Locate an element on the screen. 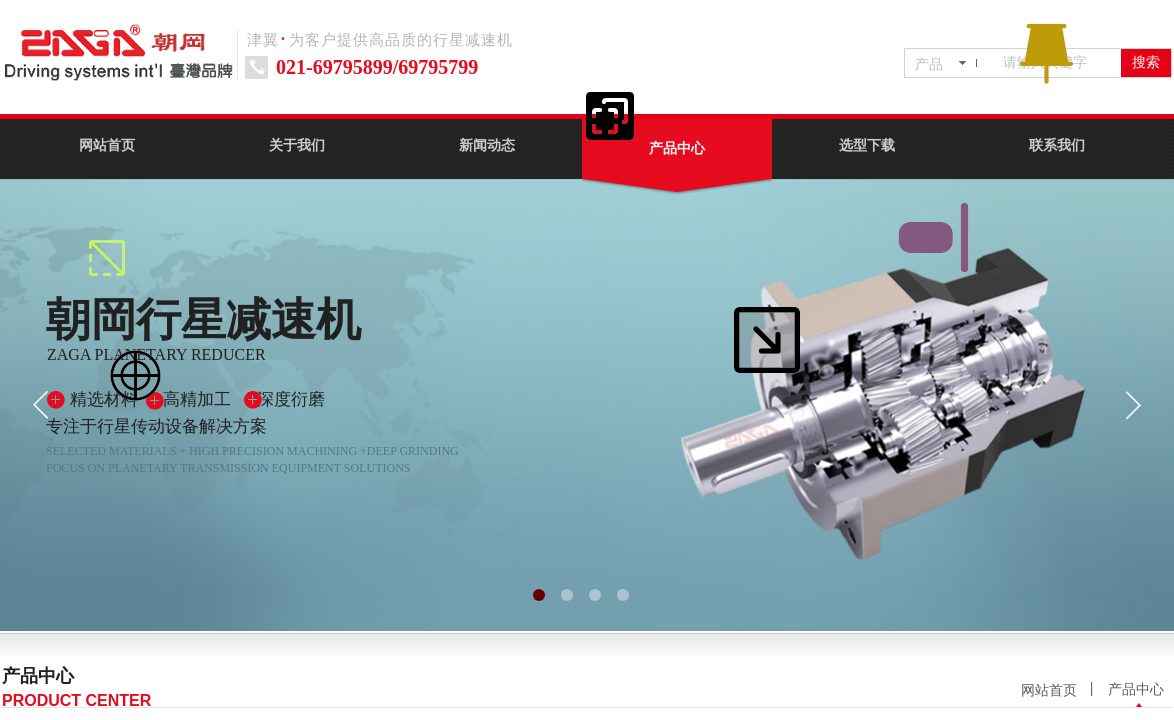 This screenshot has height=720, width=1174. navigate to the bottom-right section is located at coordinates (767, 340).